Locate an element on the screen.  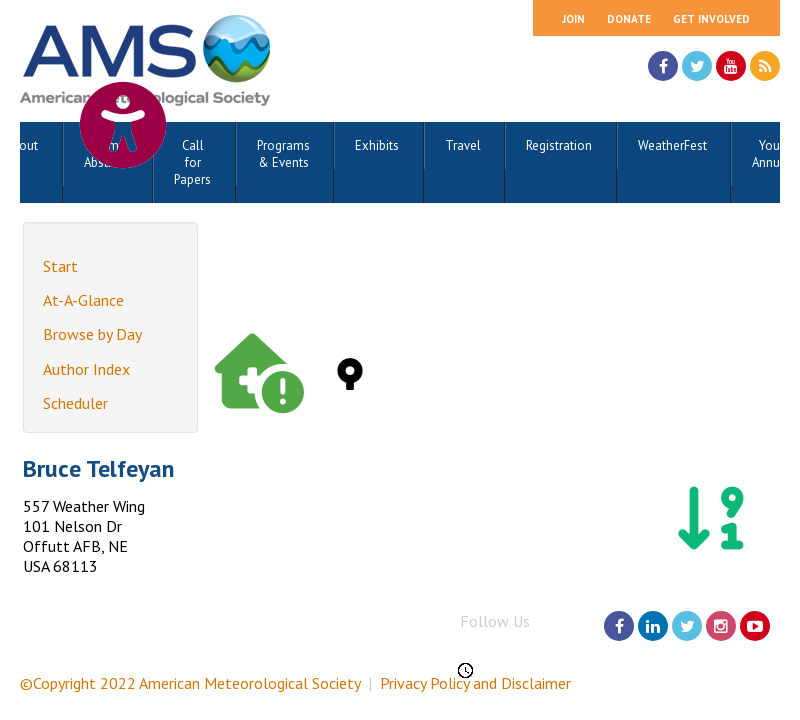
open sourcetree git client is located at coordinates (350, 374).